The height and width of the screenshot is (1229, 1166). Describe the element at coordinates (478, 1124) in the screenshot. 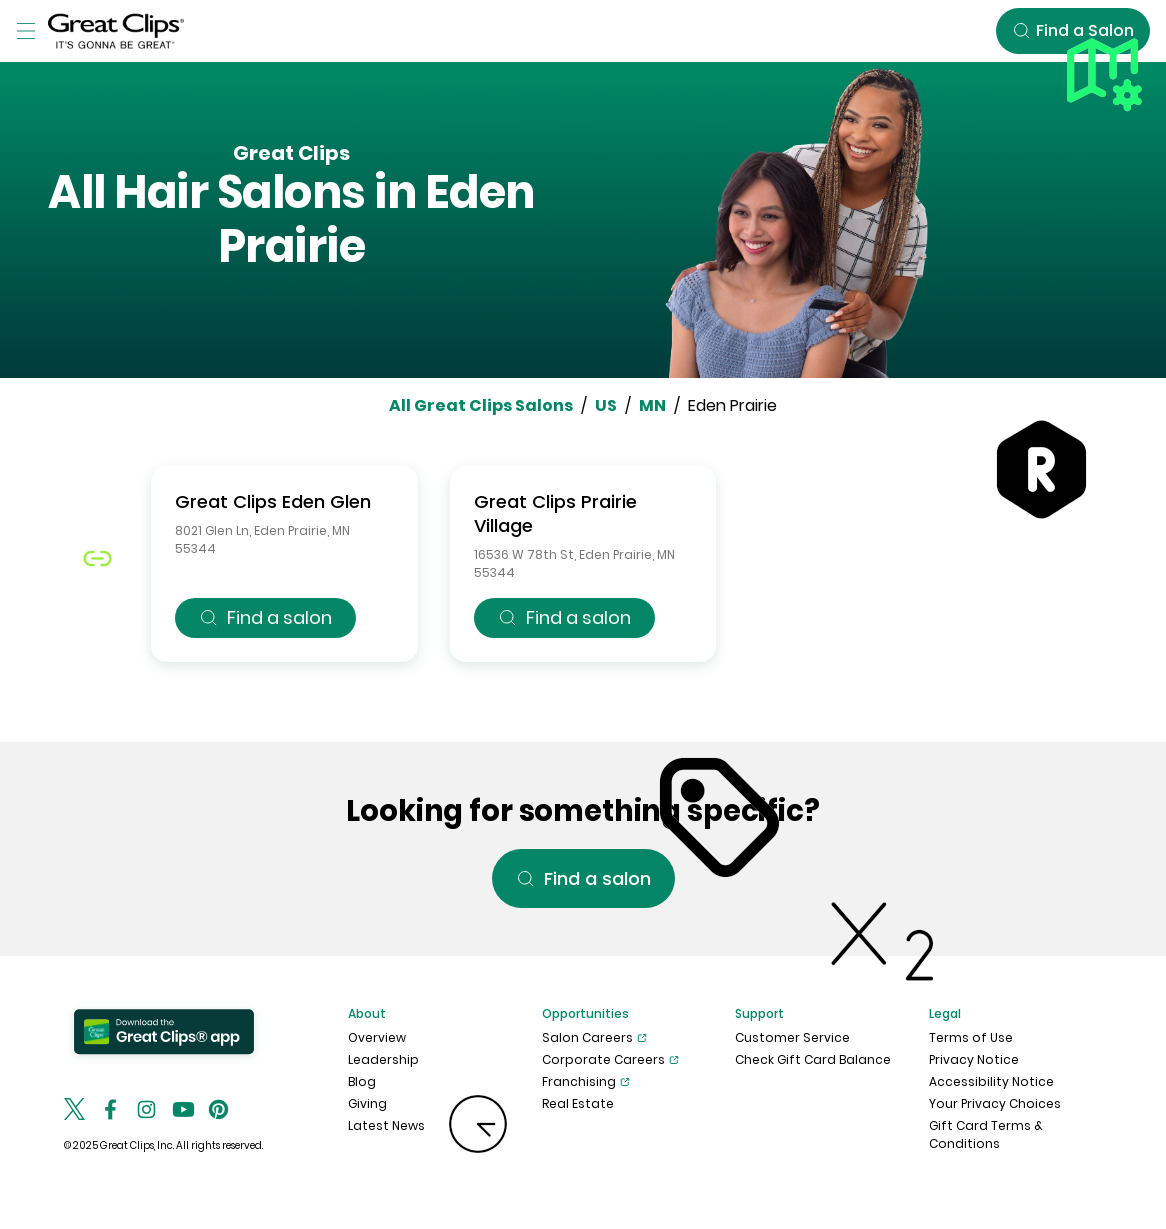

I see `view afternoon schedule or events` at that location.